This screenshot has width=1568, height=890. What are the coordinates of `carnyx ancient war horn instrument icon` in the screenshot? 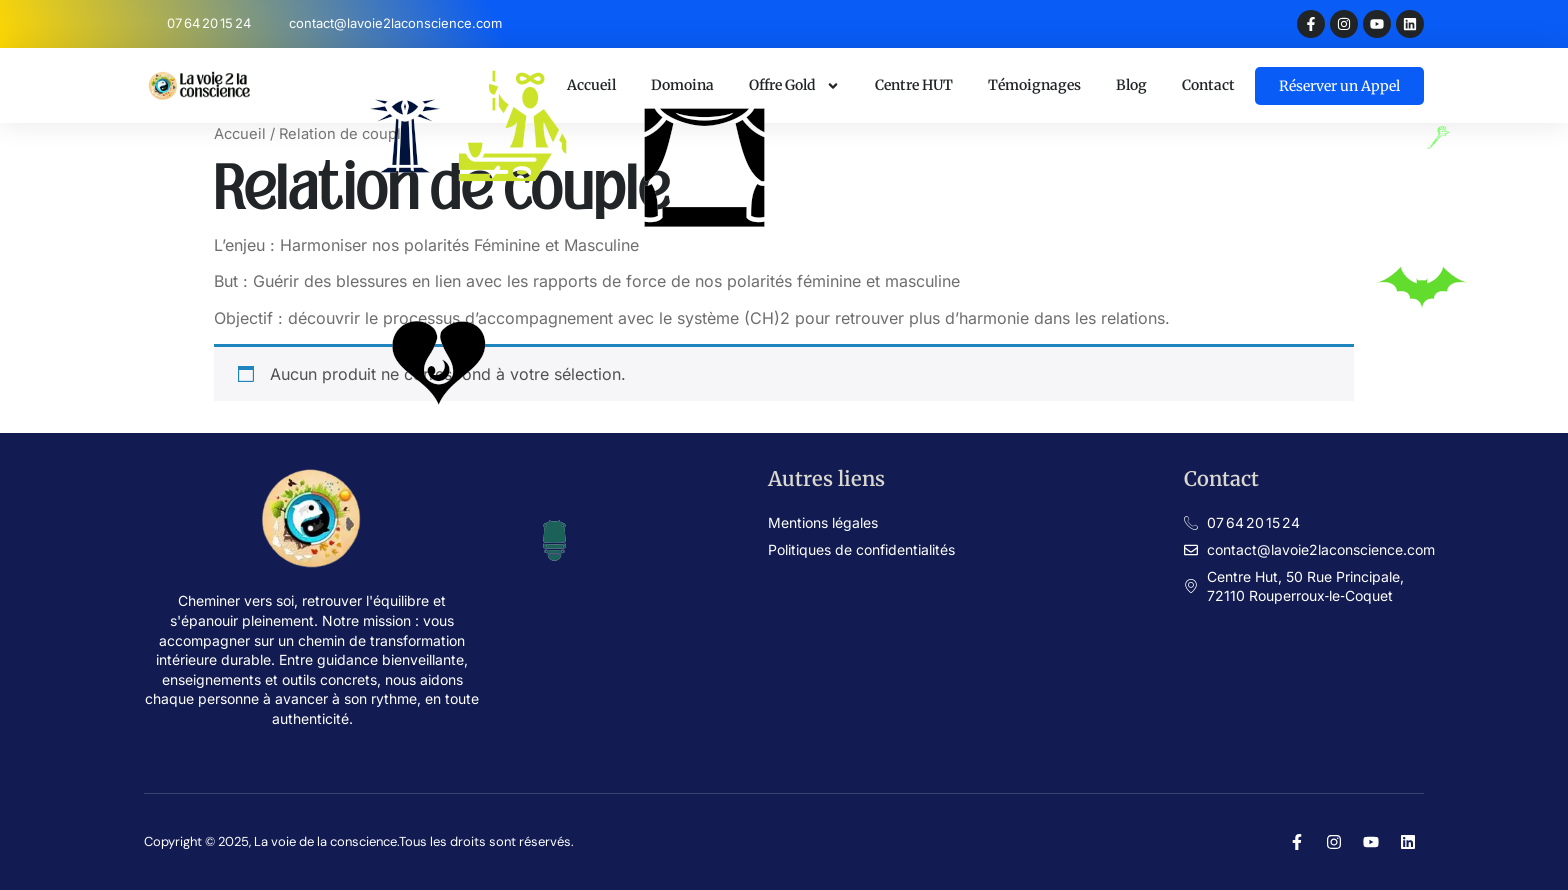 It's located at (1437, 137).